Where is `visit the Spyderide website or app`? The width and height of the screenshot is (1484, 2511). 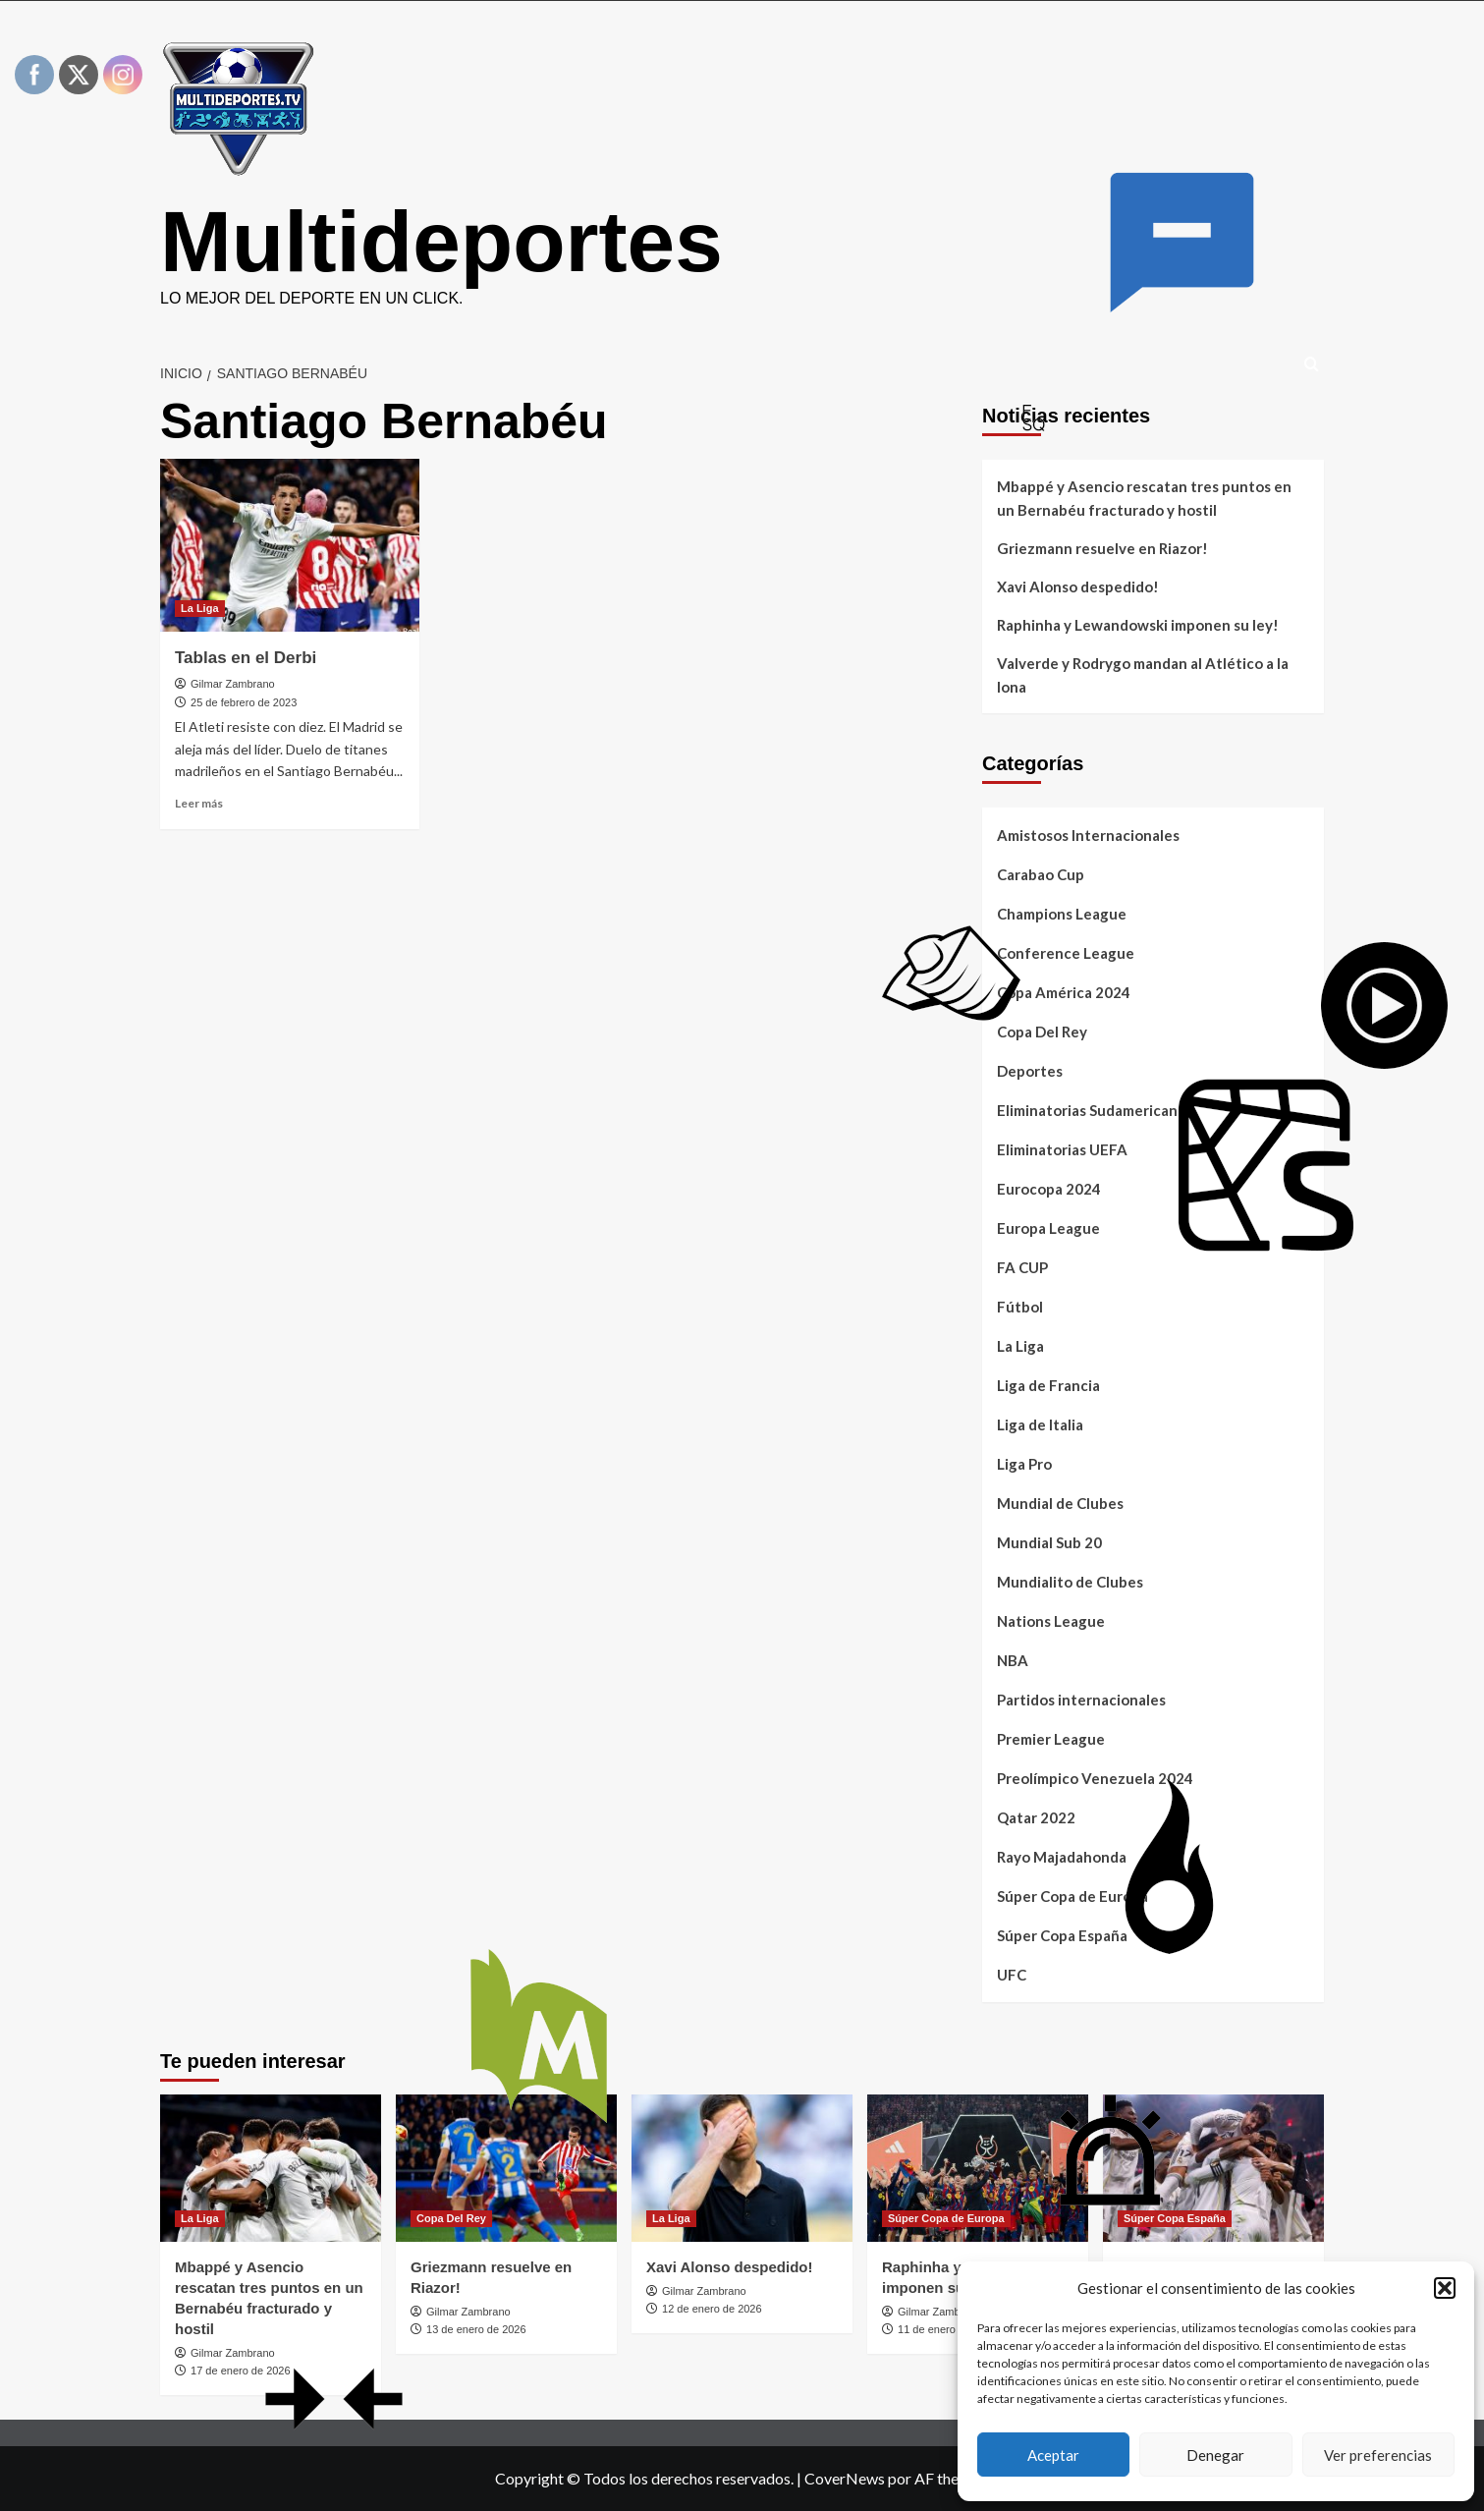
visit the Spyderide website or app is located at coordinates (1266, 1165).